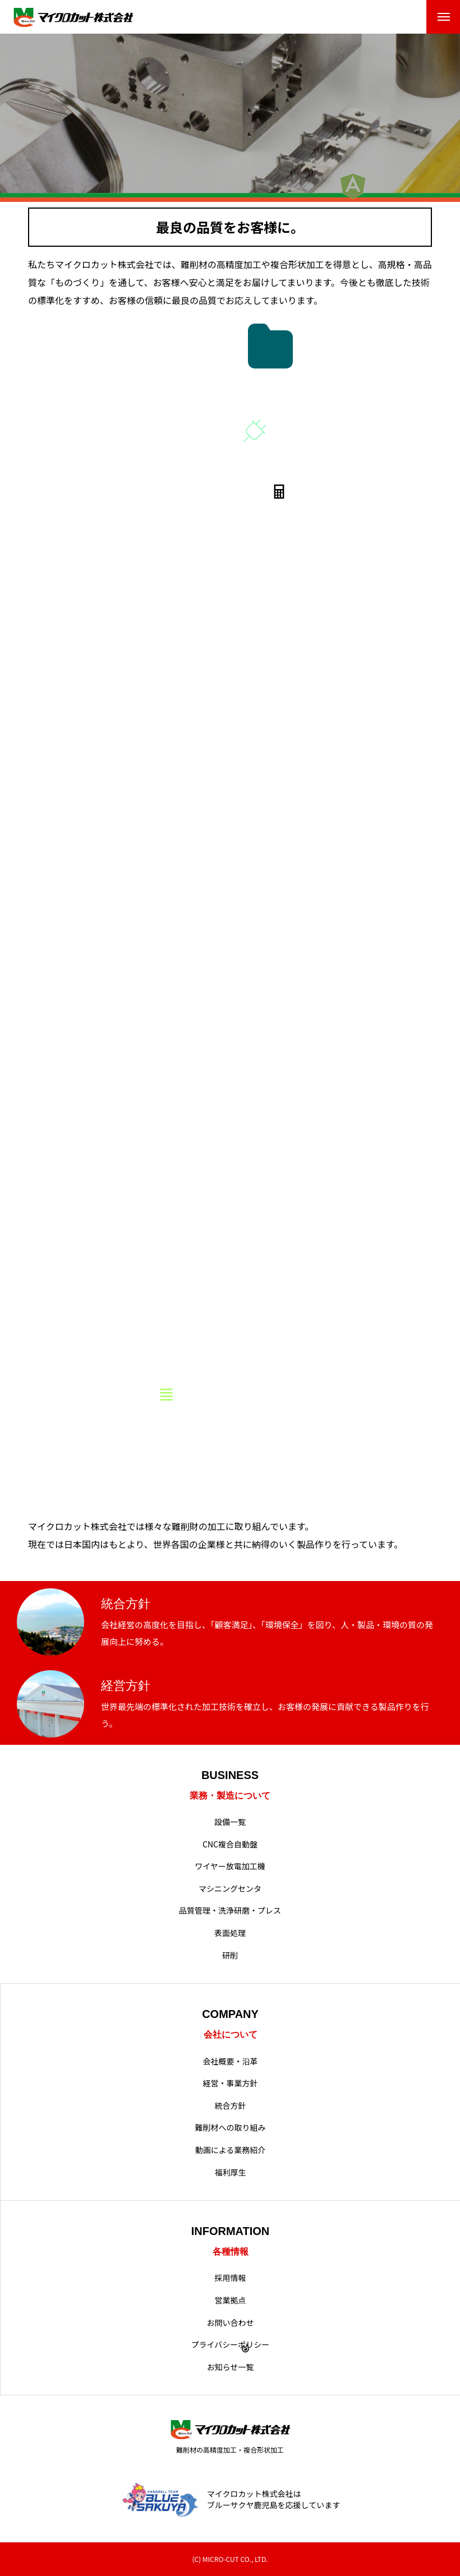 This screenshot has width=460, height=2576. What do you see at coordinates (353, 186) in the screenshot?
I see `angular framework logo` at bounding box center [353, 186].